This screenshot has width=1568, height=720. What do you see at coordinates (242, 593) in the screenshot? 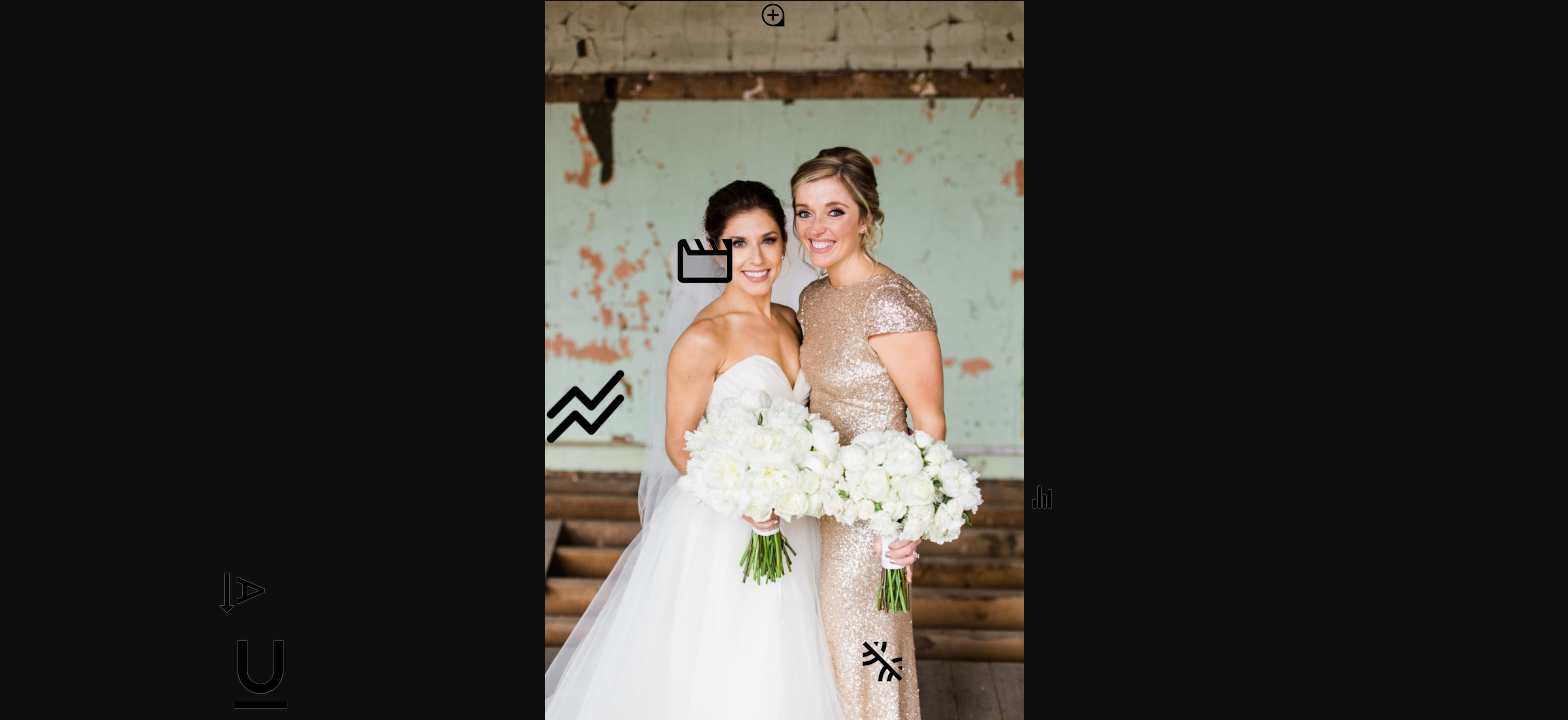
I see `rotate text downward` at bounding box center [242, 593].